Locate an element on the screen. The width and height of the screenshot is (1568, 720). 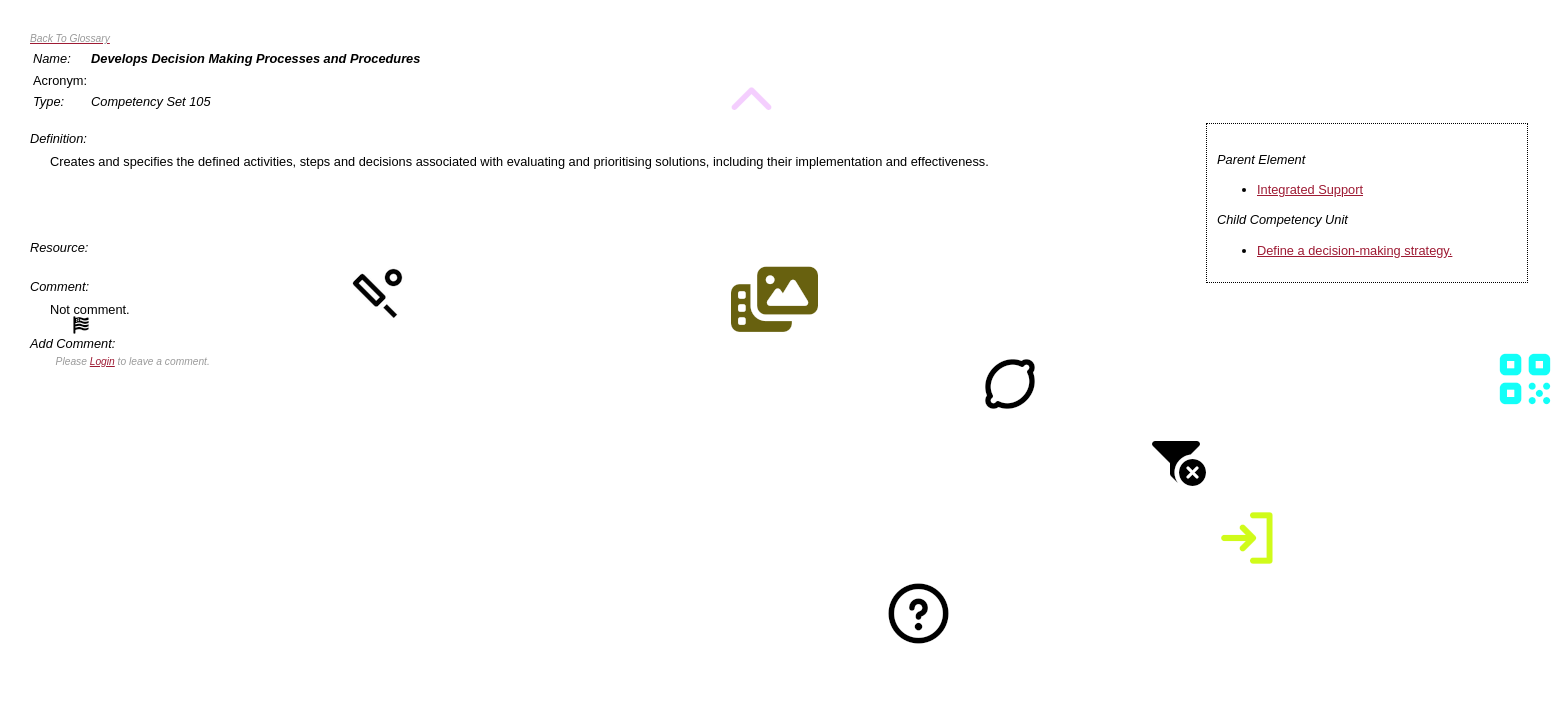
sign in to your account is located at coordinates (1251, 538).